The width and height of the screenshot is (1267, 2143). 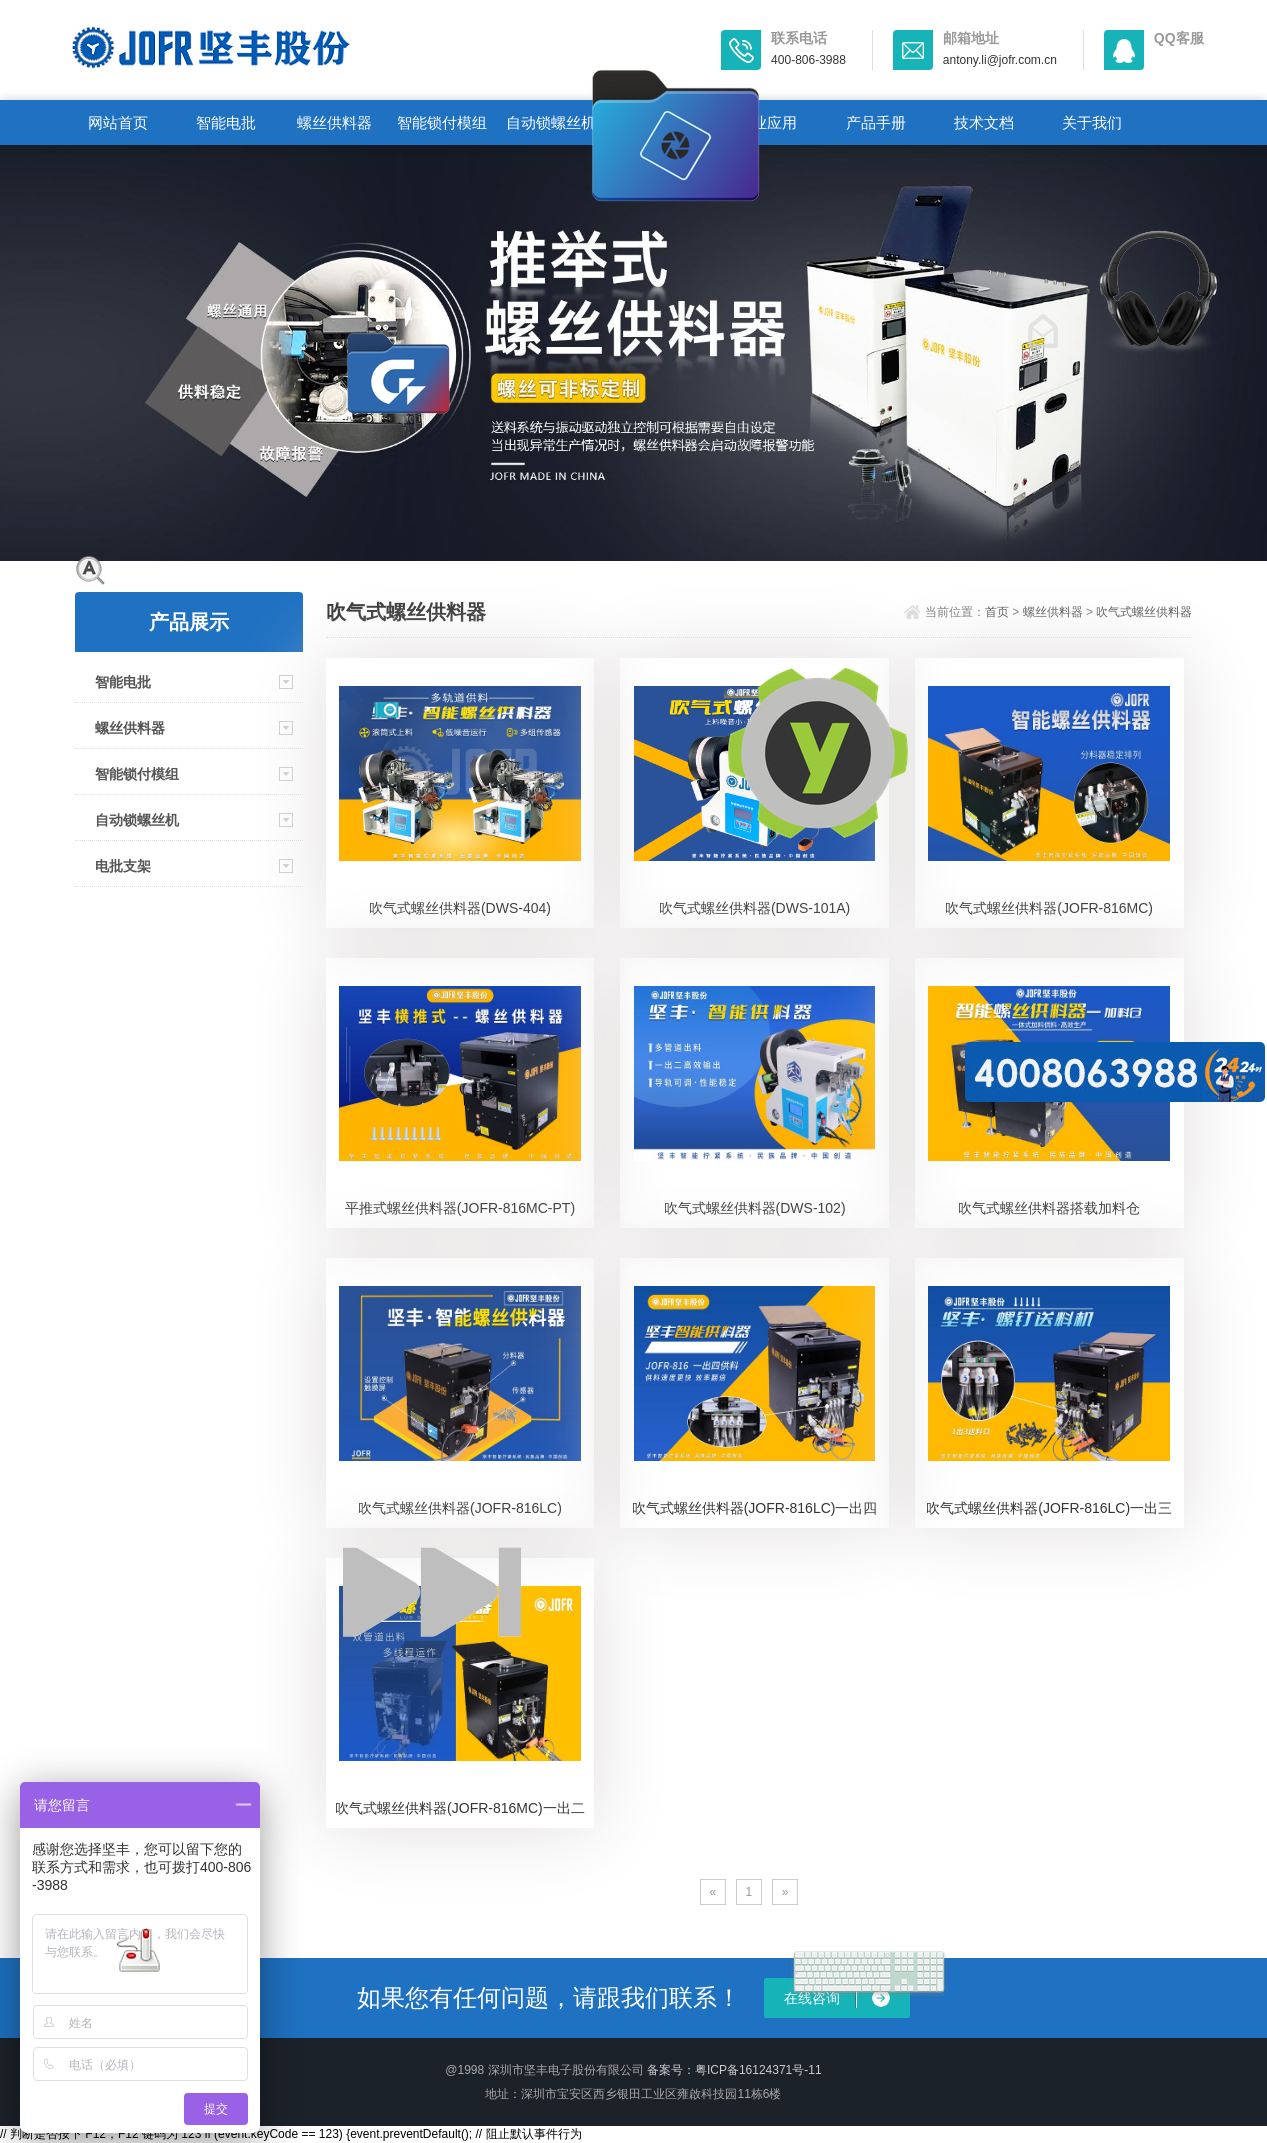 What do you see at coordinates (90, 570) in the screenshot?
I see `search for text or content` at bounding box center [90, 570].